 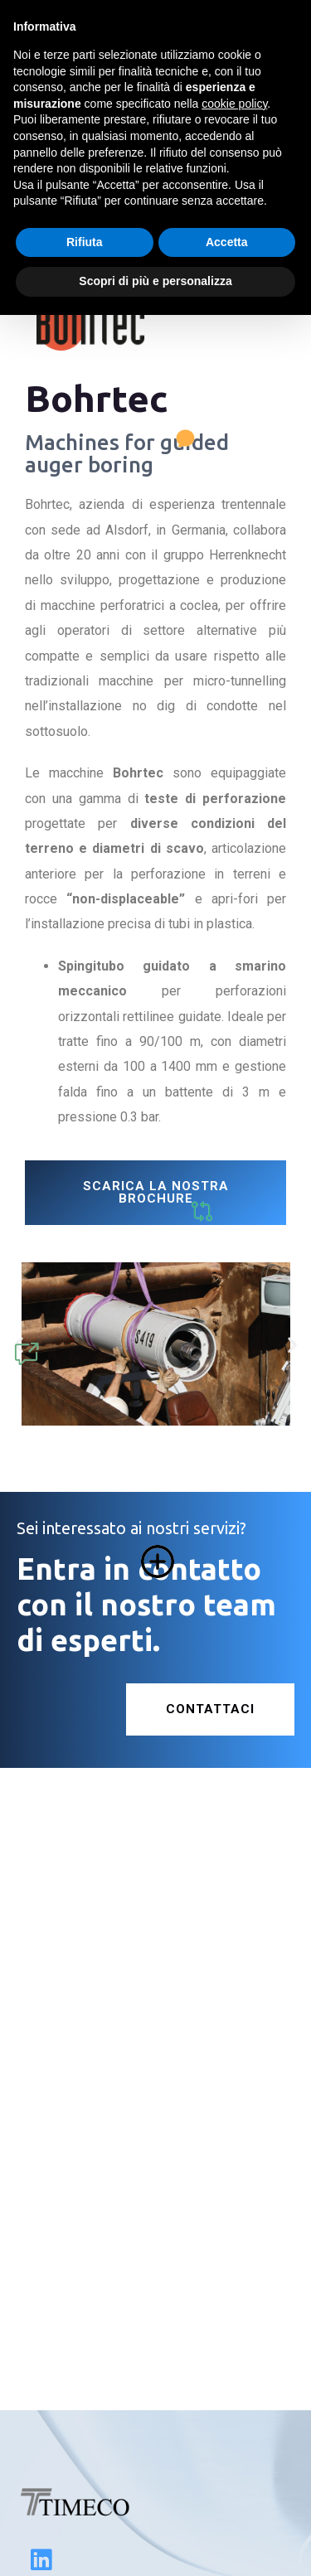 What do you see at coordinates (158, 1562) in the screenshot?
I see `add a new item` at bounding box center [158, 1562].